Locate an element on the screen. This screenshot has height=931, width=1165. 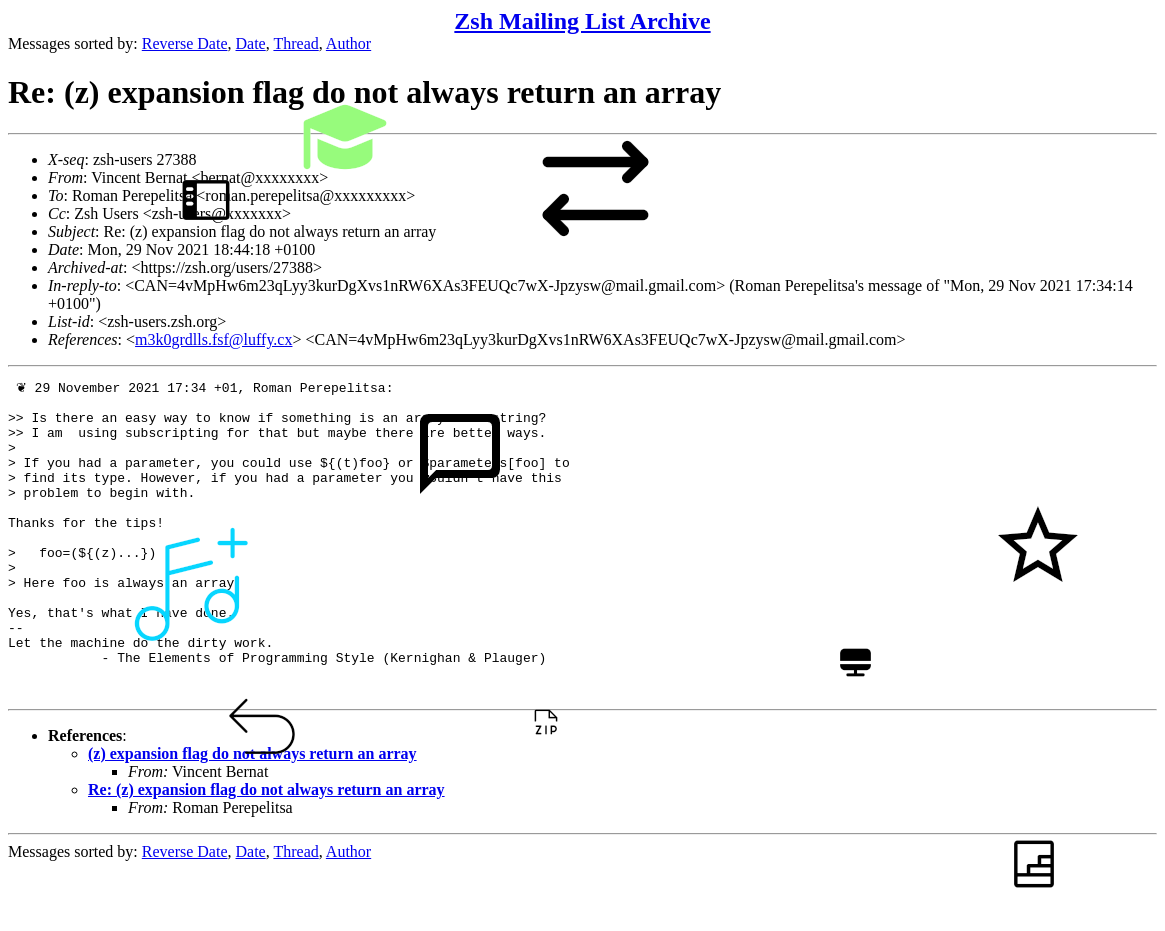
access stairs or stairway directions is located at coordinates (1034, 864).